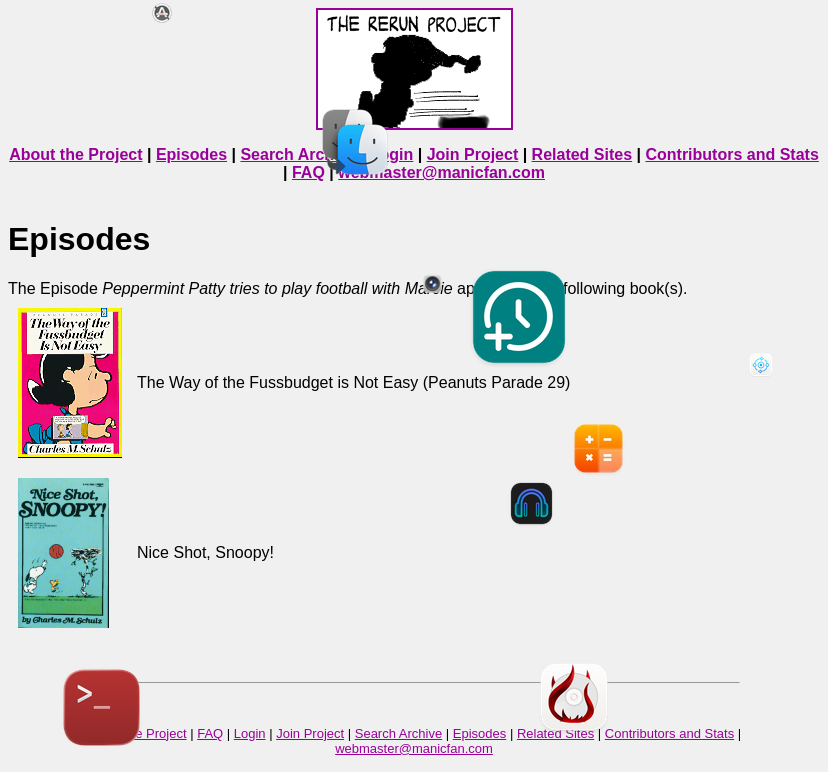  What do you see at coordinates (531, 503) in the screenshot?
I see `open spotube music streaming app` at bounding box center [531, 503].